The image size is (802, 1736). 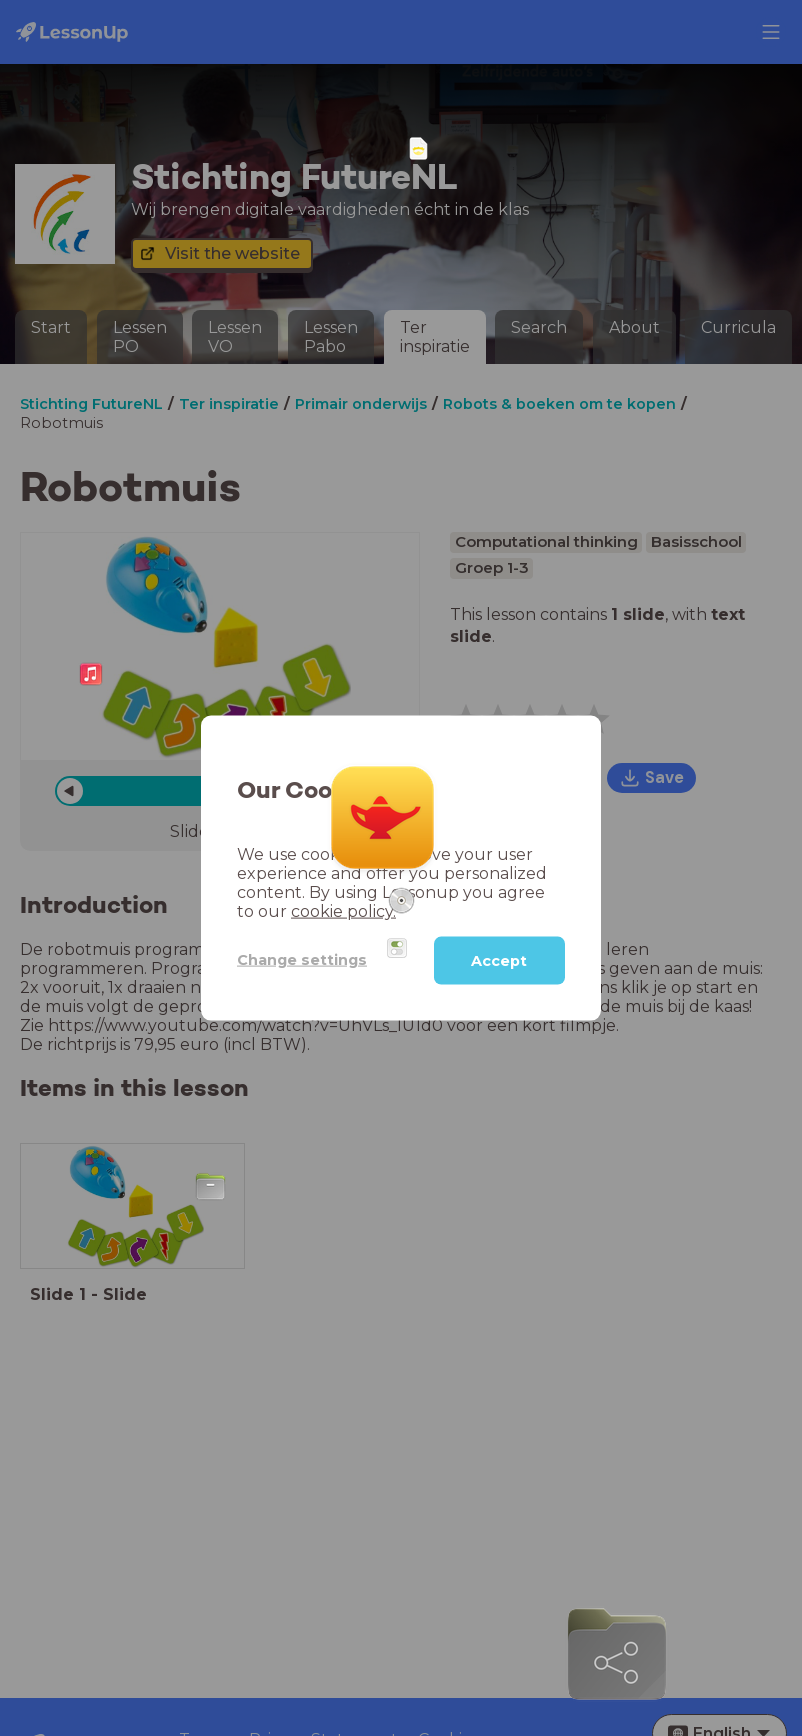 What do you see at coordinates (617, 1654) in the screenshot?
I see `access your public shared folder` at bounding box center [617, 1654].